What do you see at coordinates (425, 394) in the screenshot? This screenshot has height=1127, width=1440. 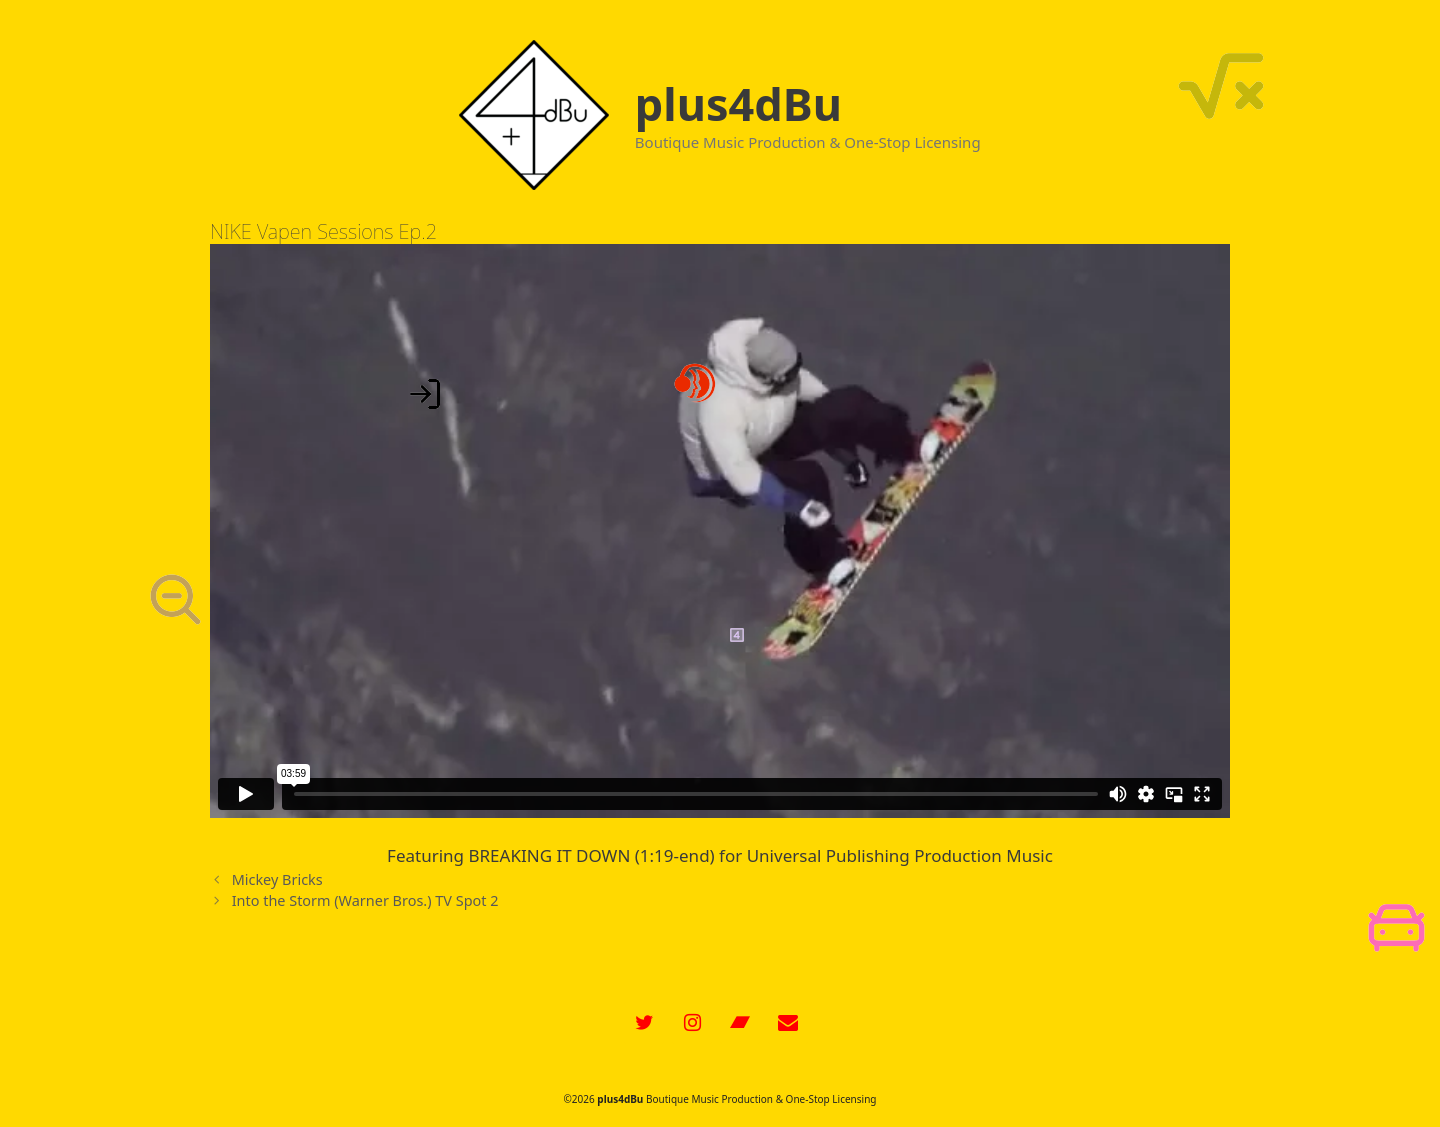 I see `sign in to your account` at bounding box center [425, 394].